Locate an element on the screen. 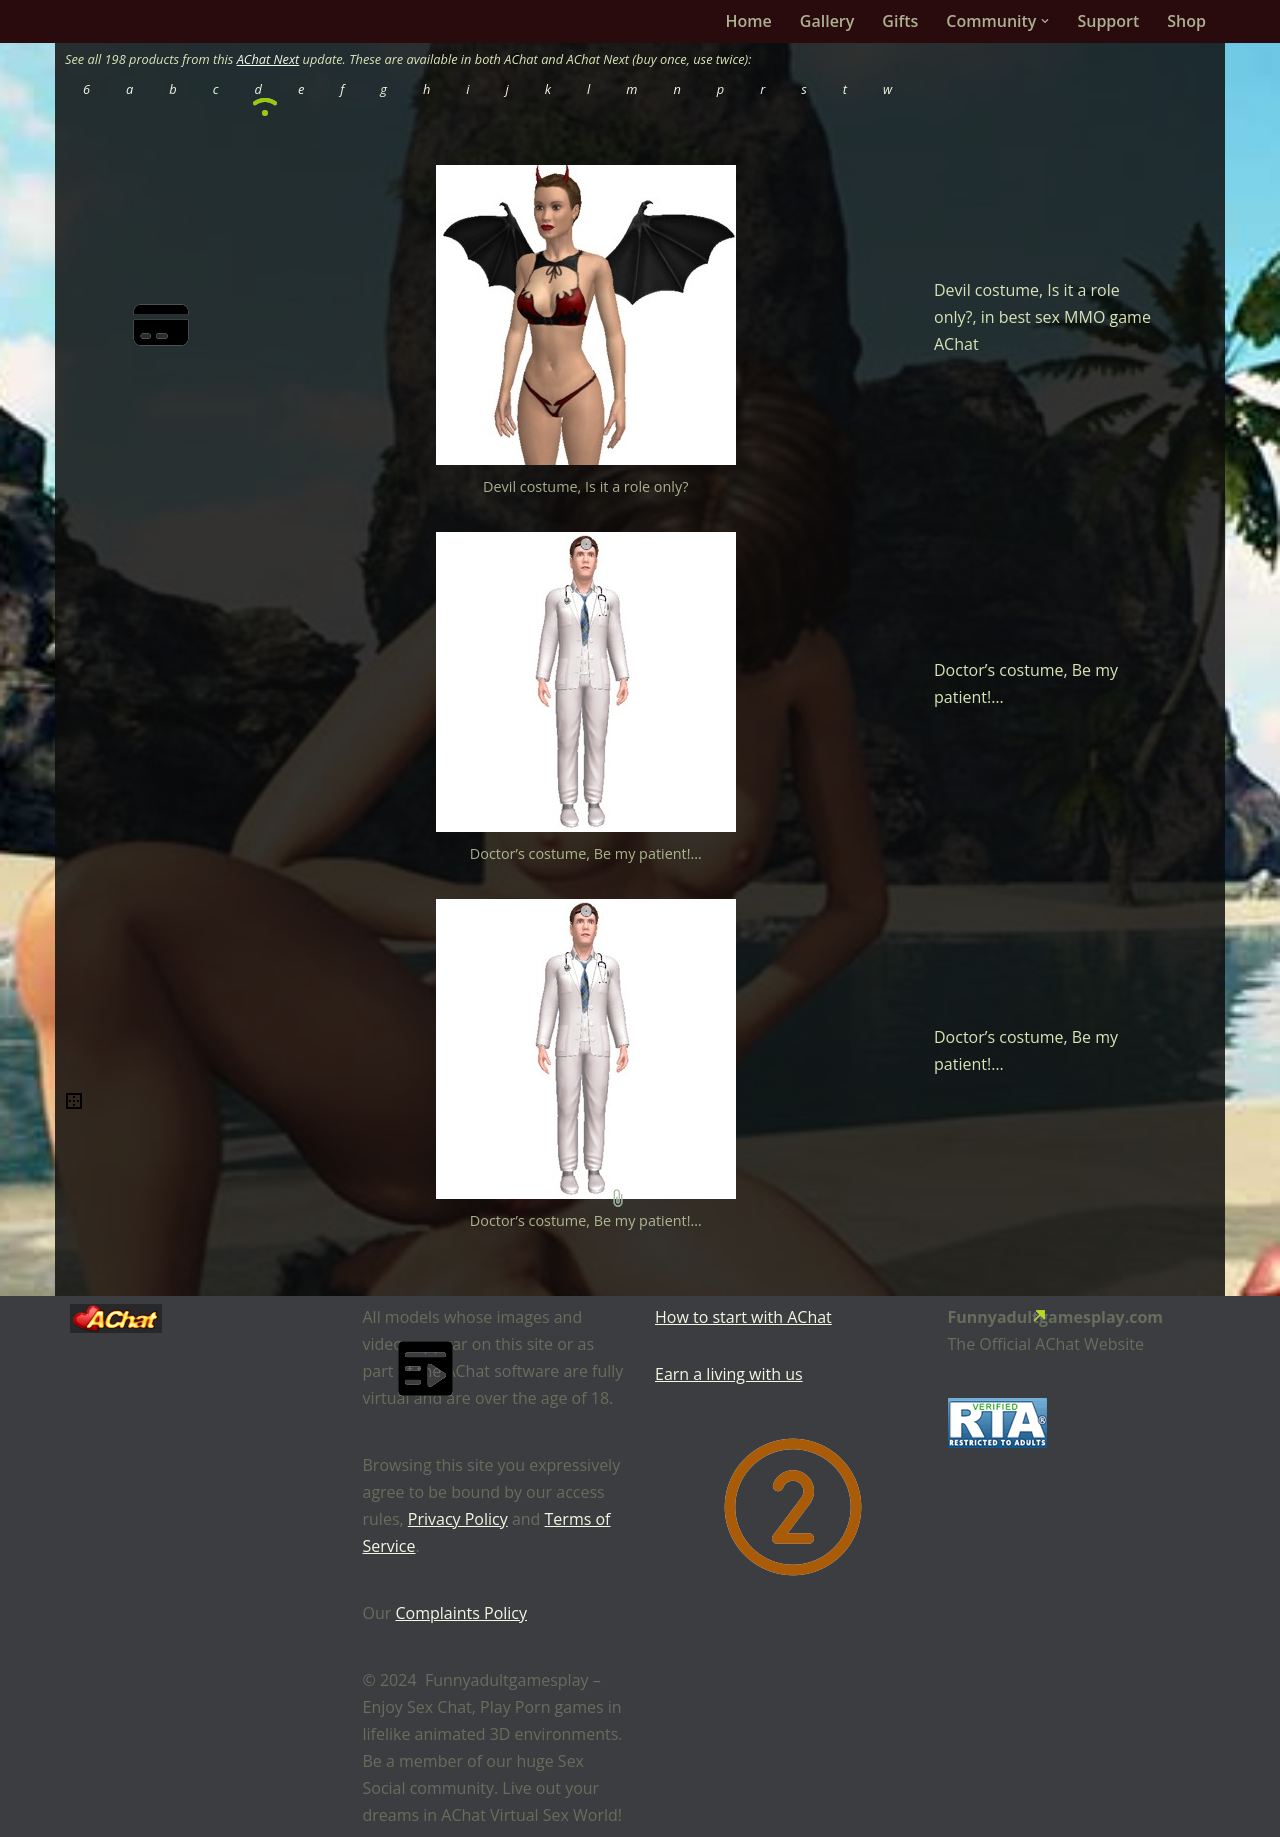  view media queue or playlist is located at coordinates (425, 1368).